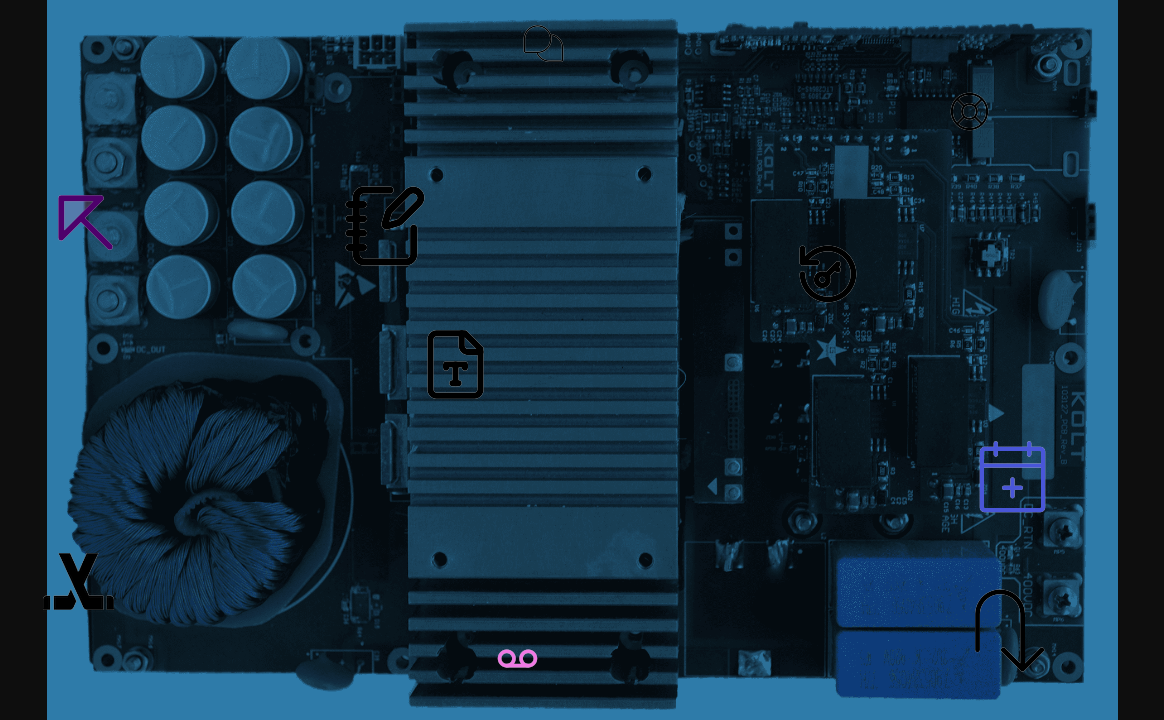 The image size is (1164, 720). What do you see at coordinates (969, 111) in the screenshot?
I see `access help or support` at bounding box center [969, 111].